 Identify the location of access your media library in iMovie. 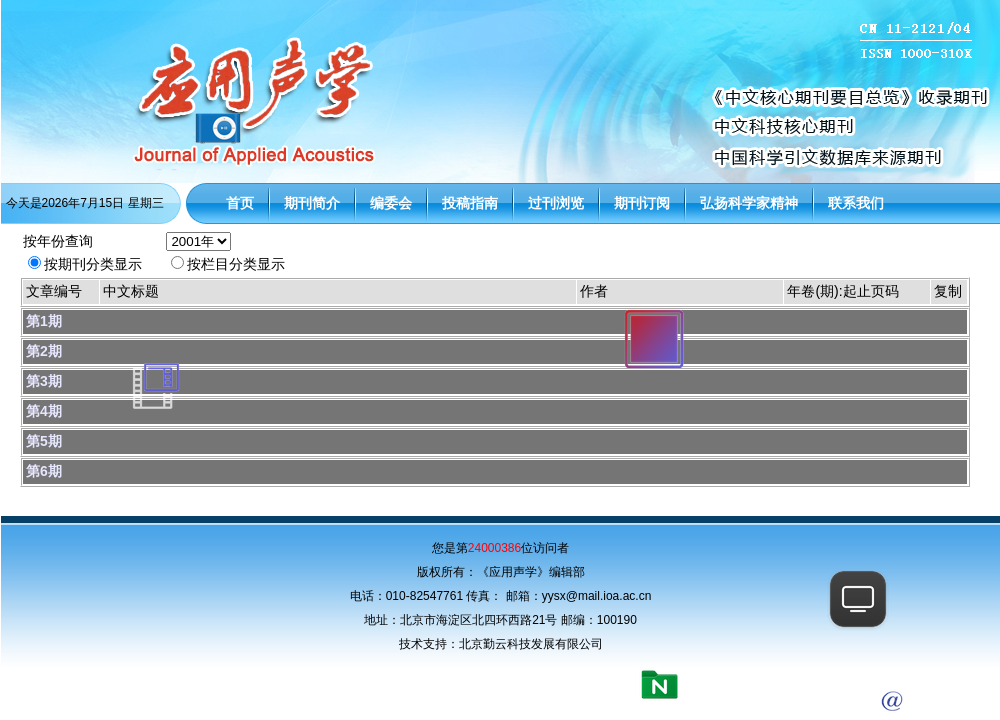
(654, 339).